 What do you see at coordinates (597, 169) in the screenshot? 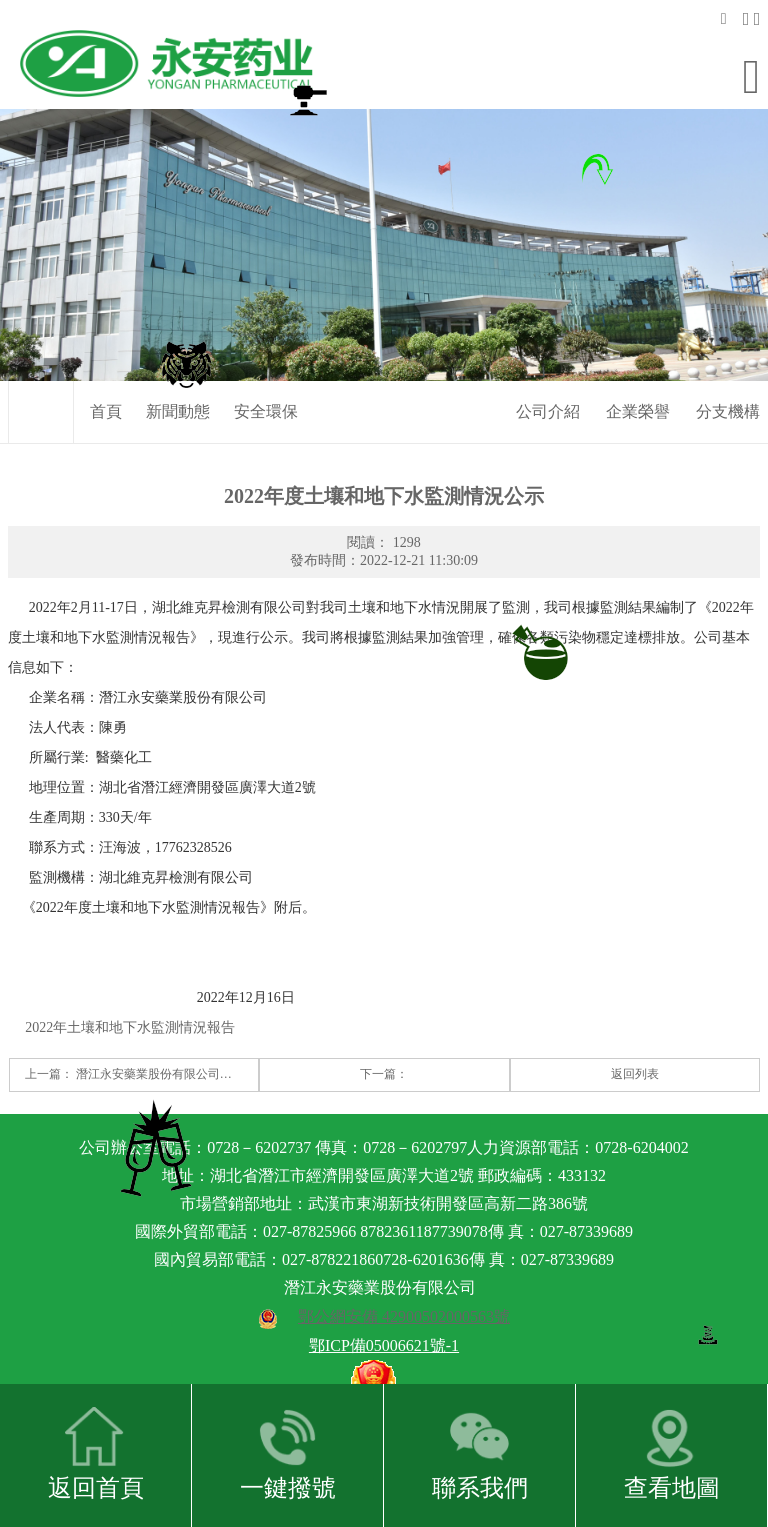
I see `undo or revert last action` at bounding box center [597, 169].